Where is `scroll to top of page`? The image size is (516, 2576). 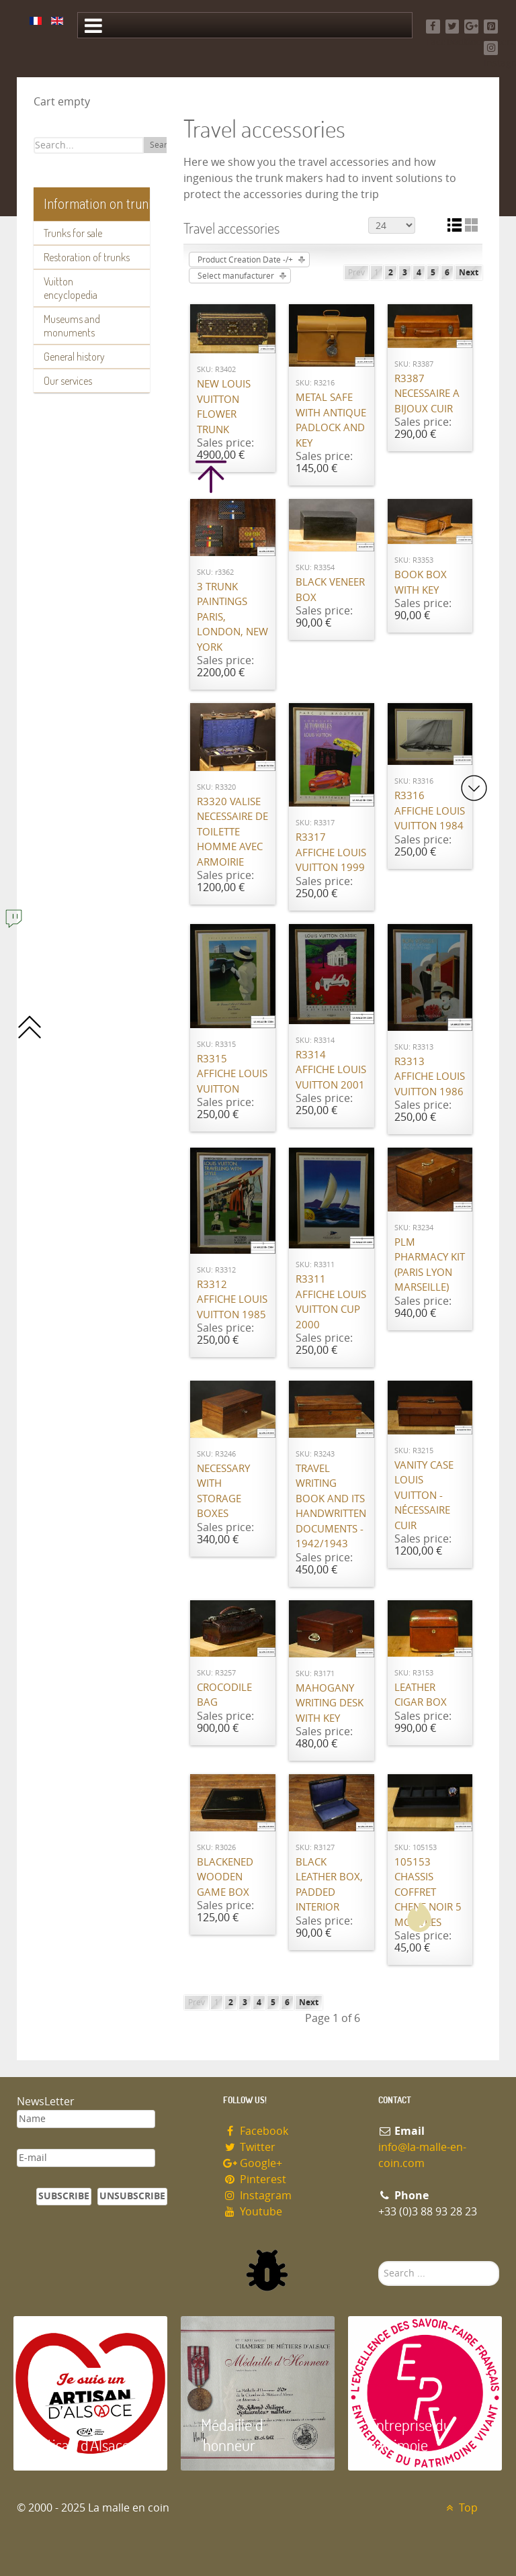 scroll to top of page is located at coordinates (30, 1028).